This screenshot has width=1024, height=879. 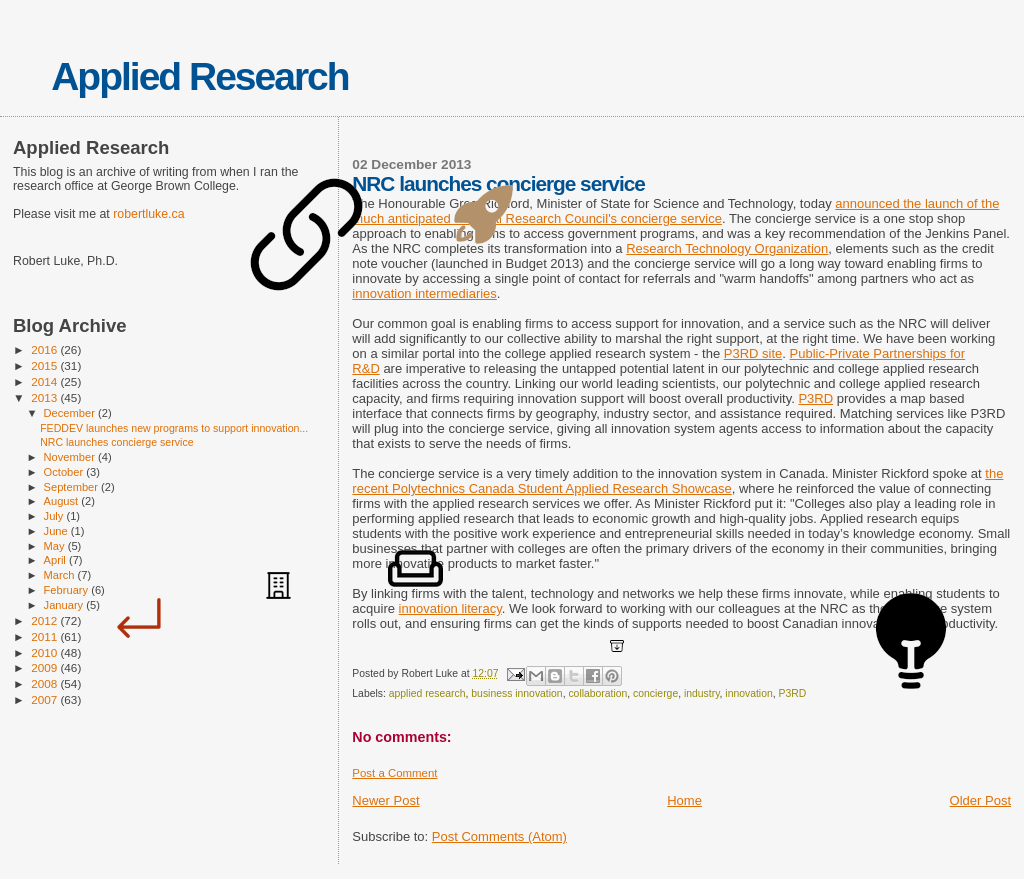 What do you see at coordinates (278, 585) in the screenshot?
I see `view office or workplace information` at bounding box center [278, 585].